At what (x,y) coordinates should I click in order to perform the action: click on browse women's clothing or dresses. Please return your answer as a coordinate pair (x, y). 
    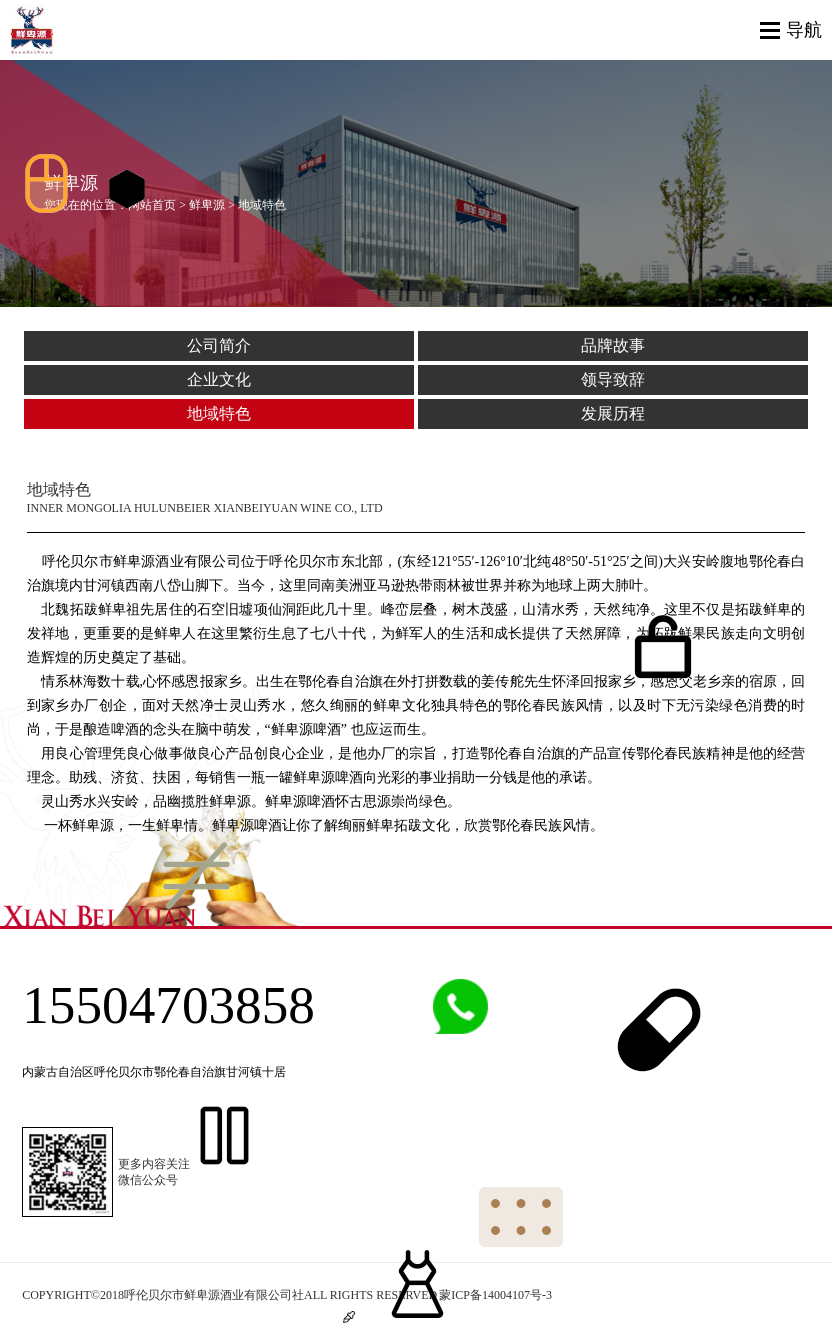
    Looking at the image, I should click on (417, 1287).